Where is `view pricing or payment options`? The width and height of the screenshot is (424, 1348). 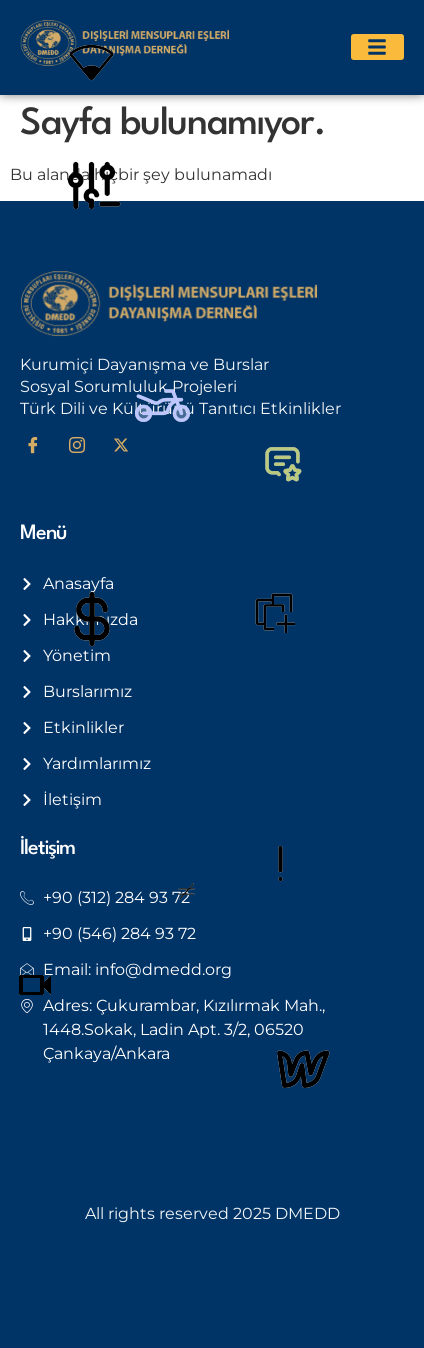 view pricing or payment options is located at coordinates (92, 619).